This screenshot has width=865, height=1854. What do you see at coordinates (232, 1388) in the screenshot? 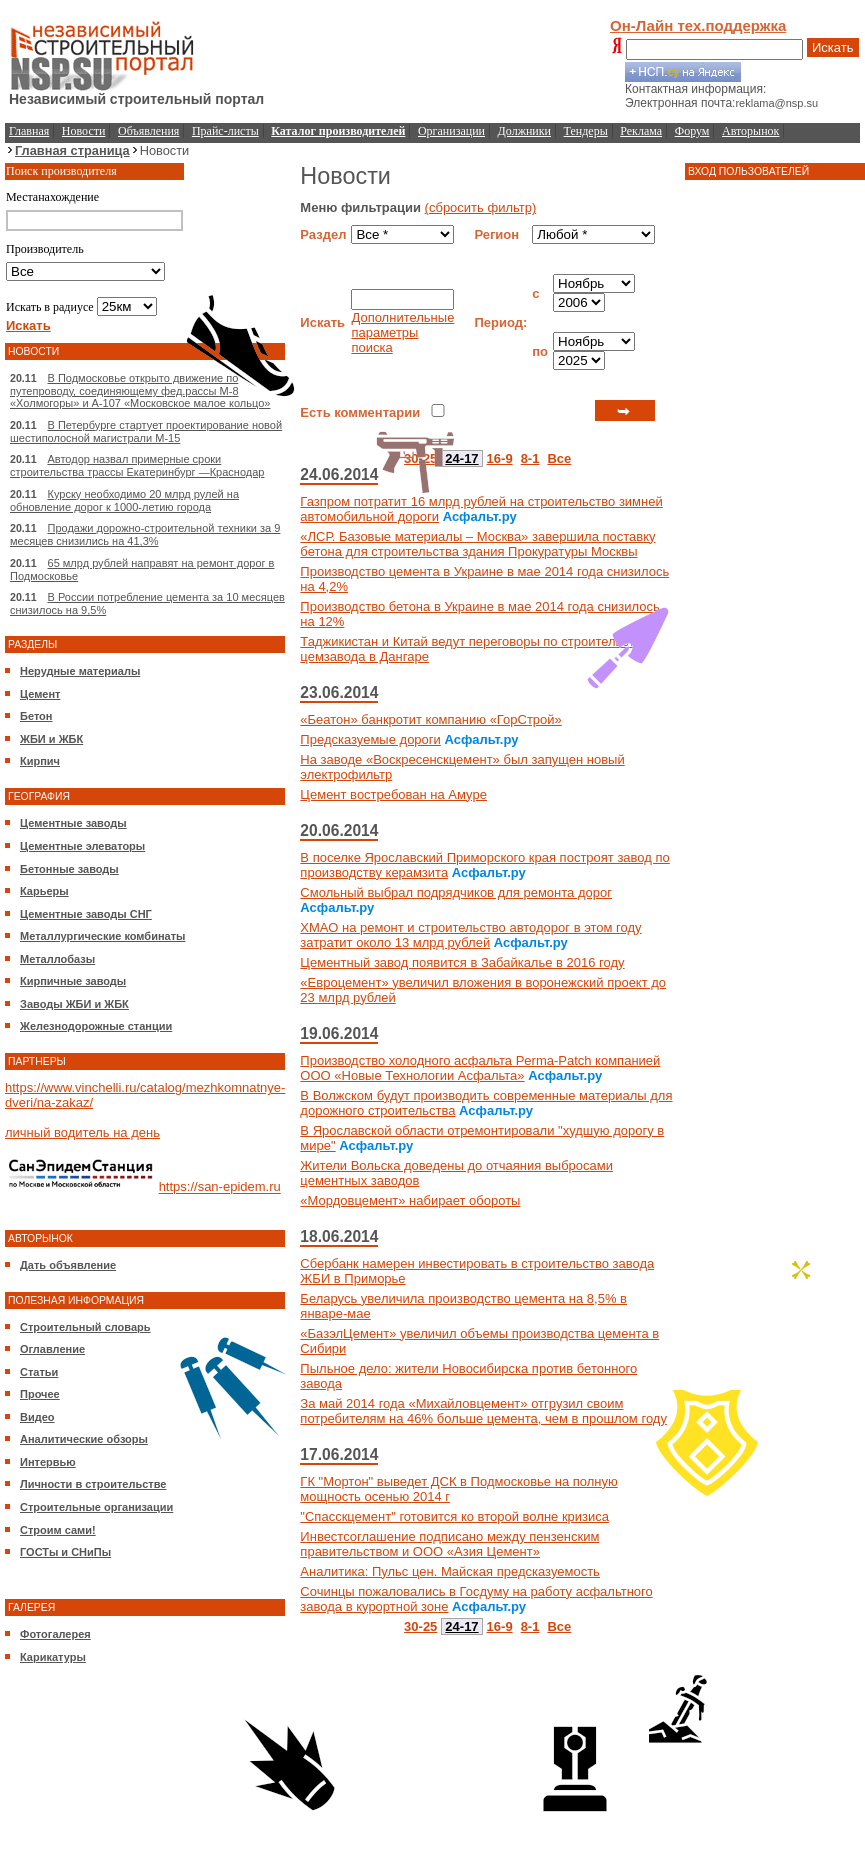
I see `indicates acupuncture or needle-based treatment` at bounding box center [232, 1388].